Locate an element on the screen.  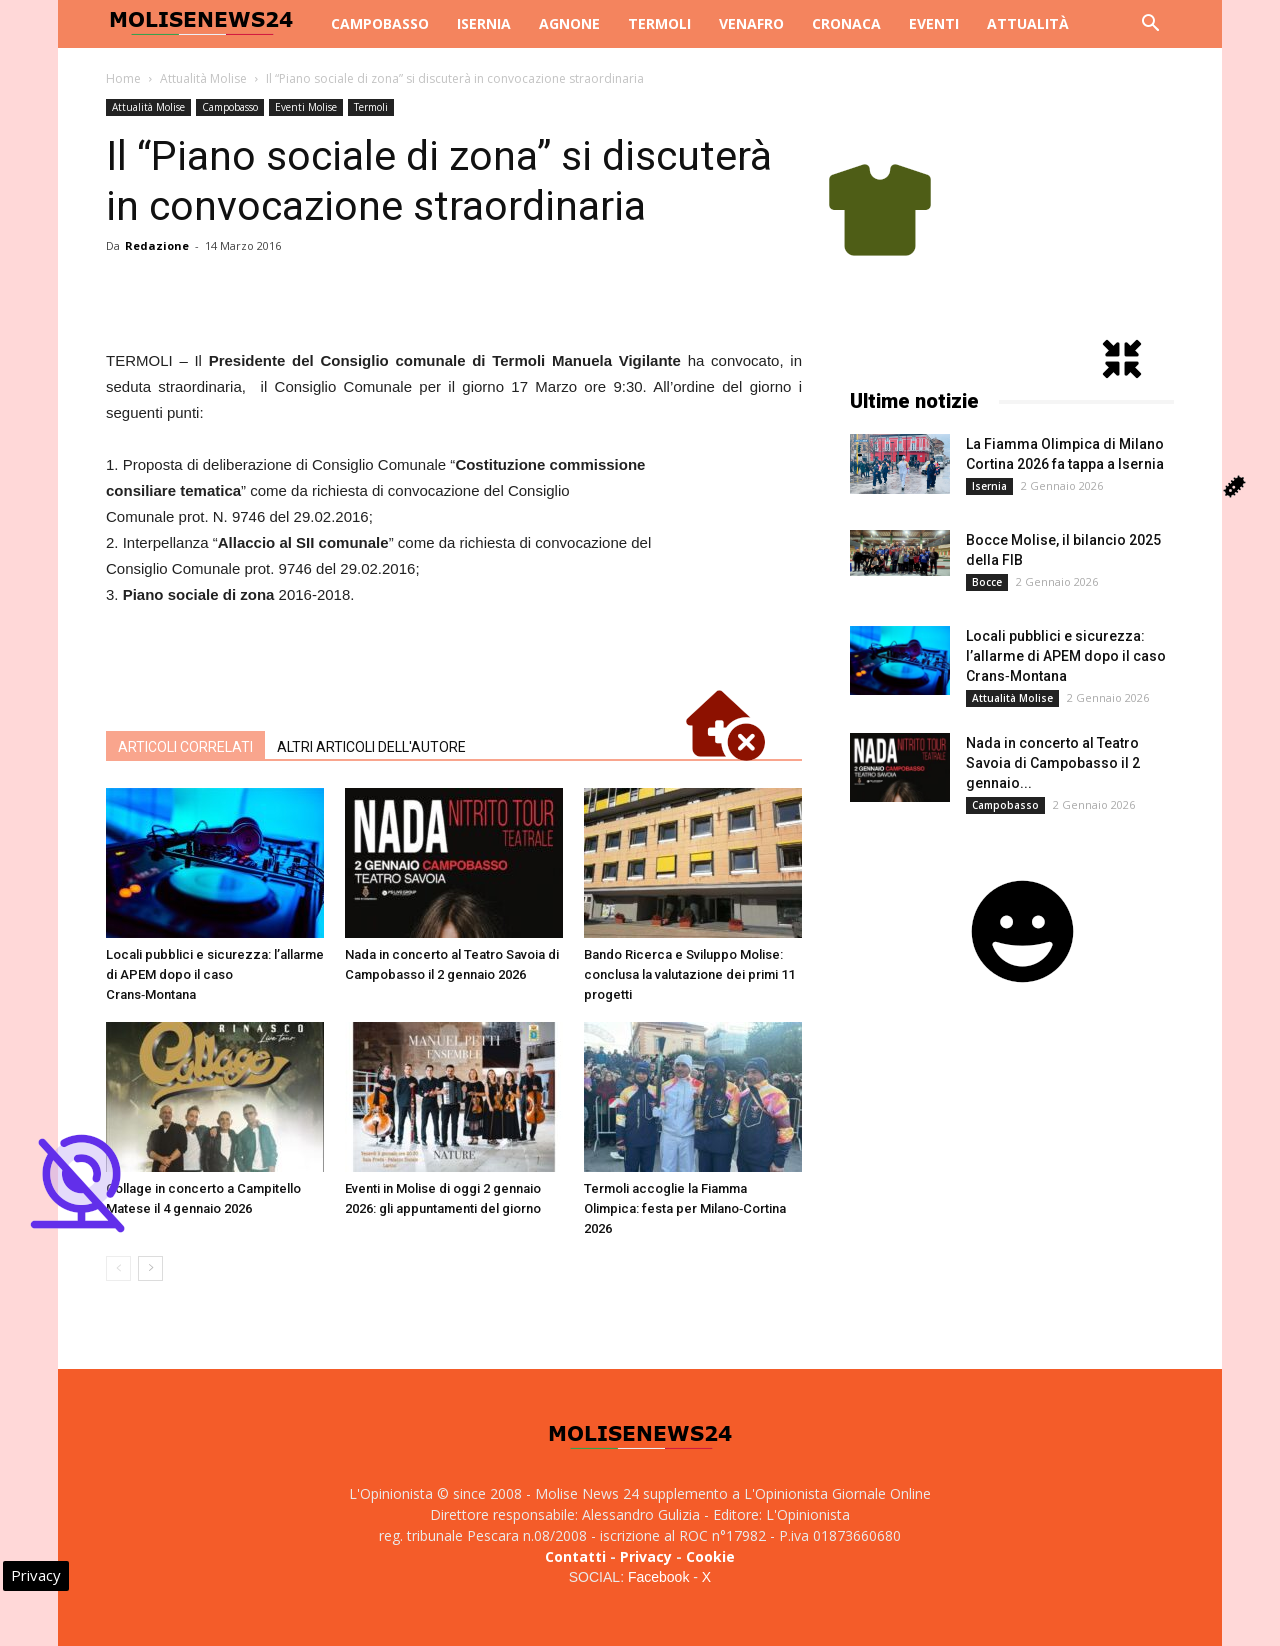
browse clothing or apparel items is located at coordinates (880, 210).